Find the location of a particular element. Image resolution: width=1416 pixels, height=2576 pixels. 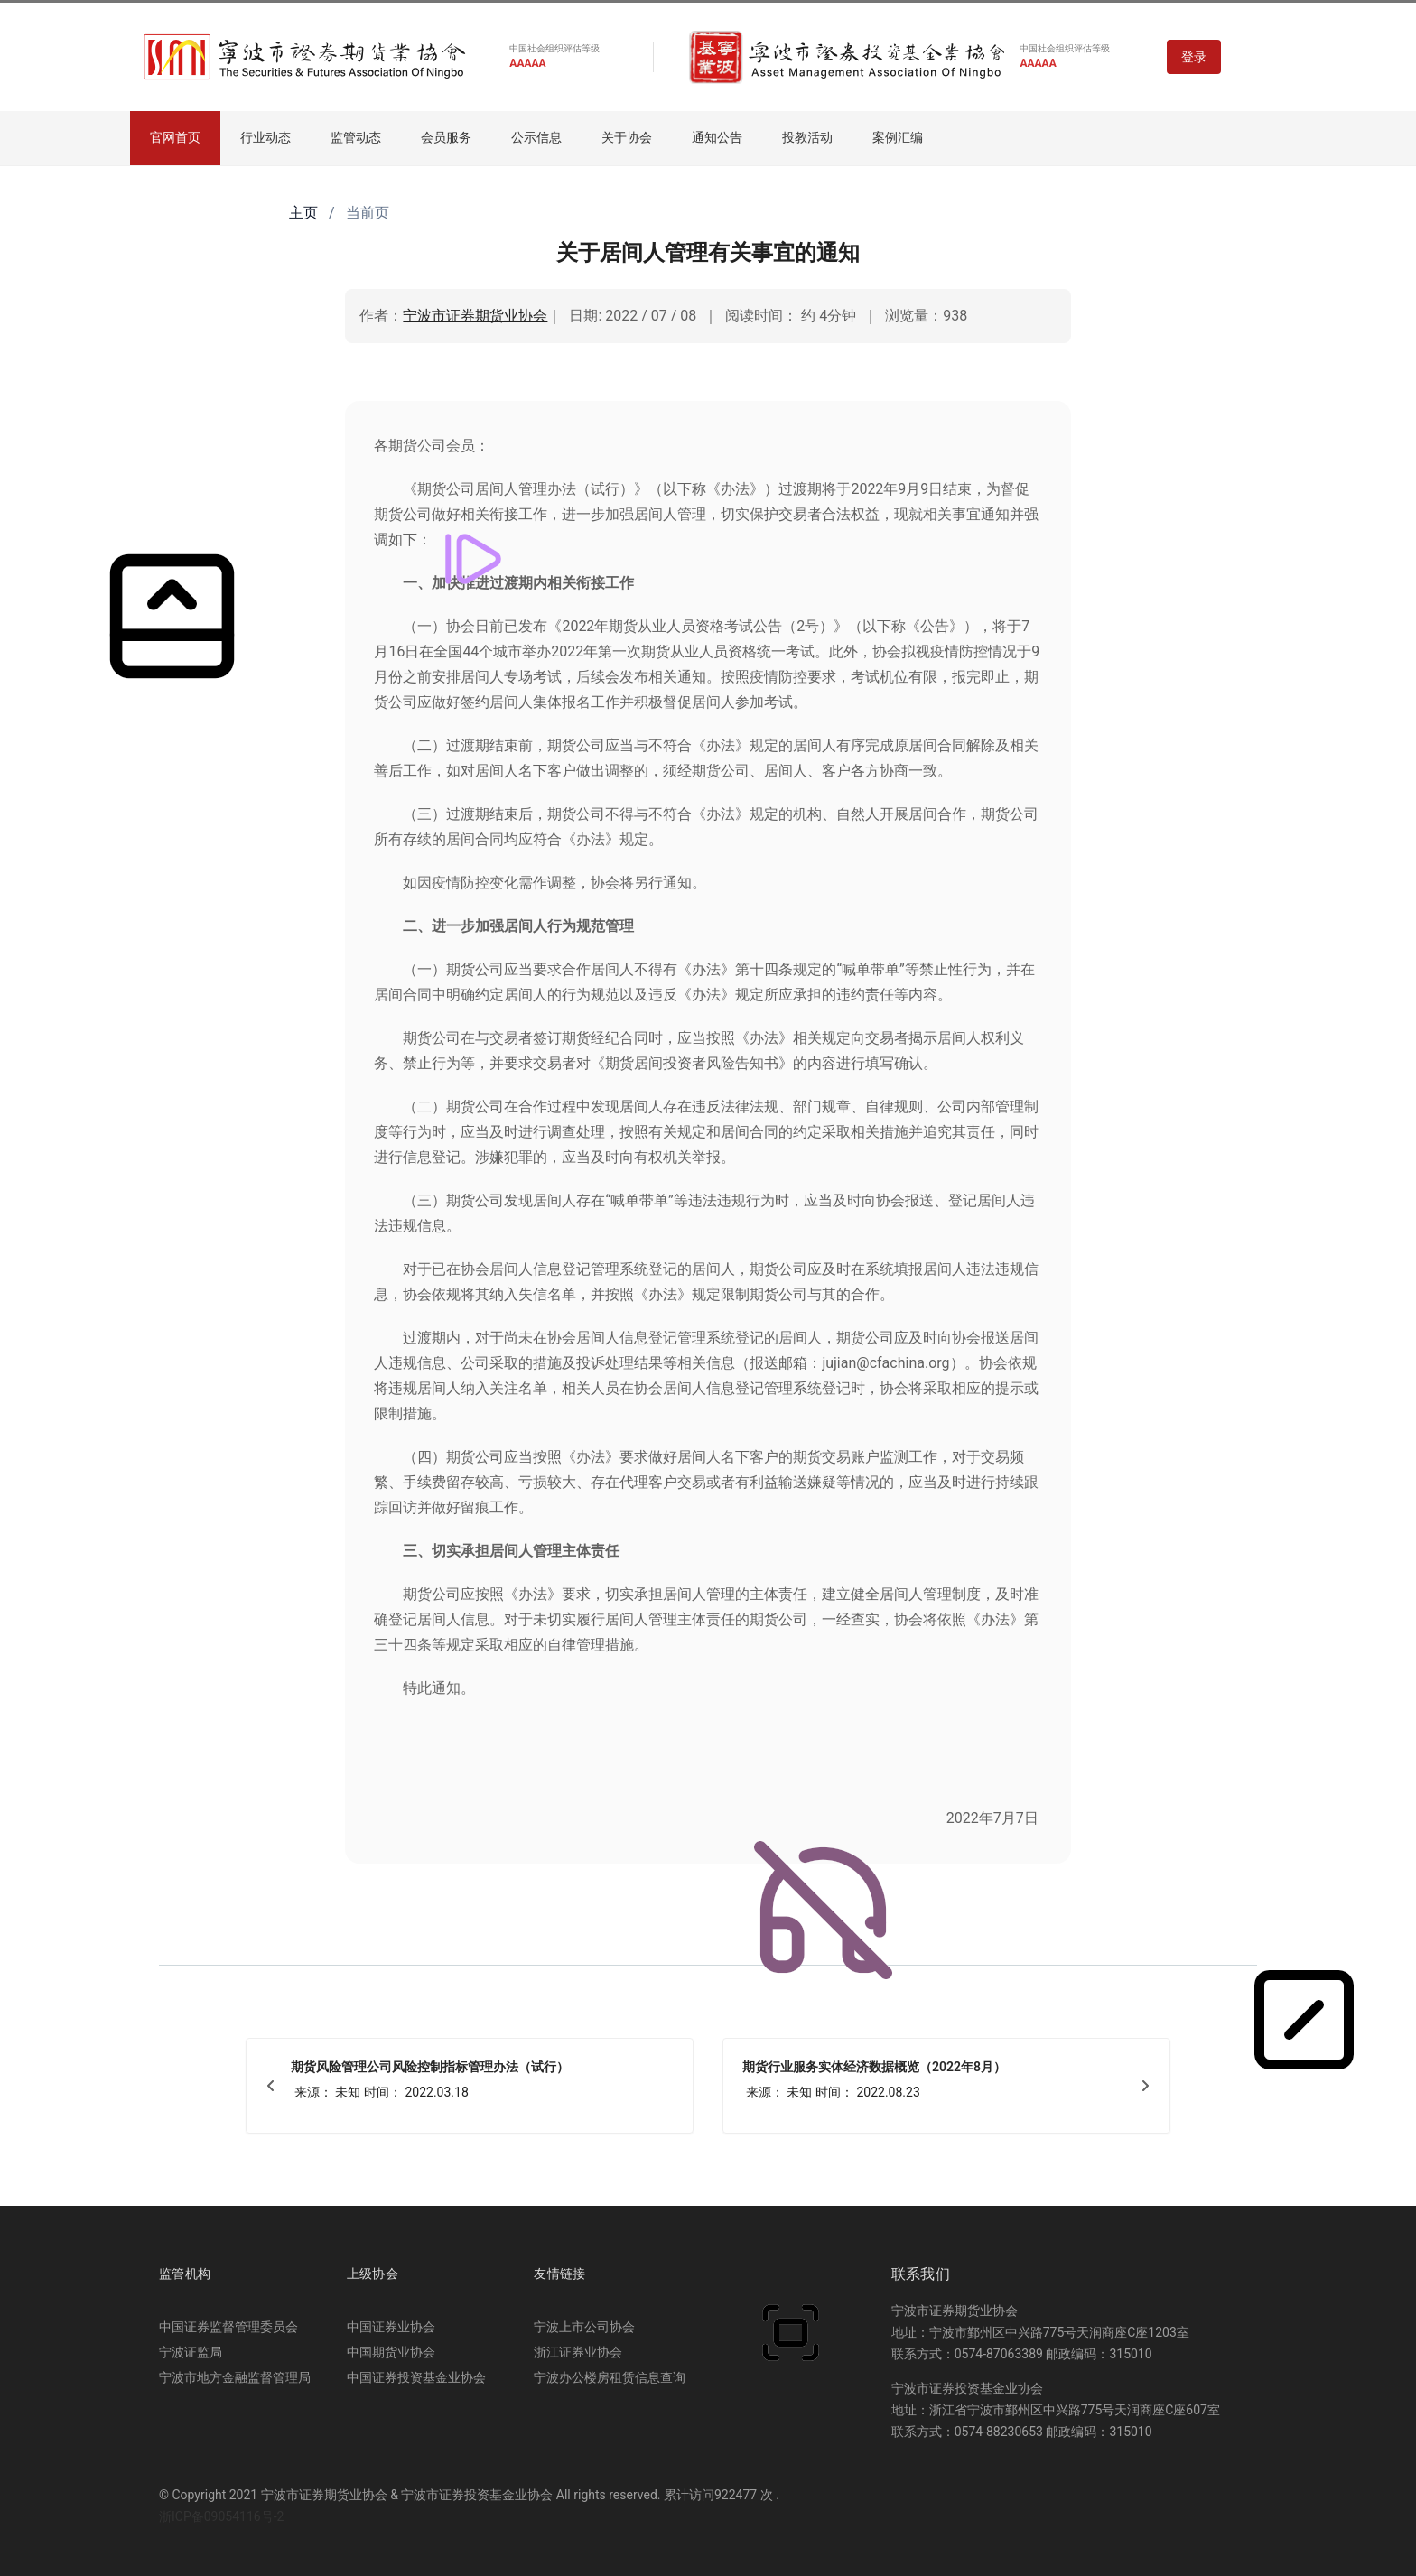

expand or open bottom panel is located at coordinates (172, 616).